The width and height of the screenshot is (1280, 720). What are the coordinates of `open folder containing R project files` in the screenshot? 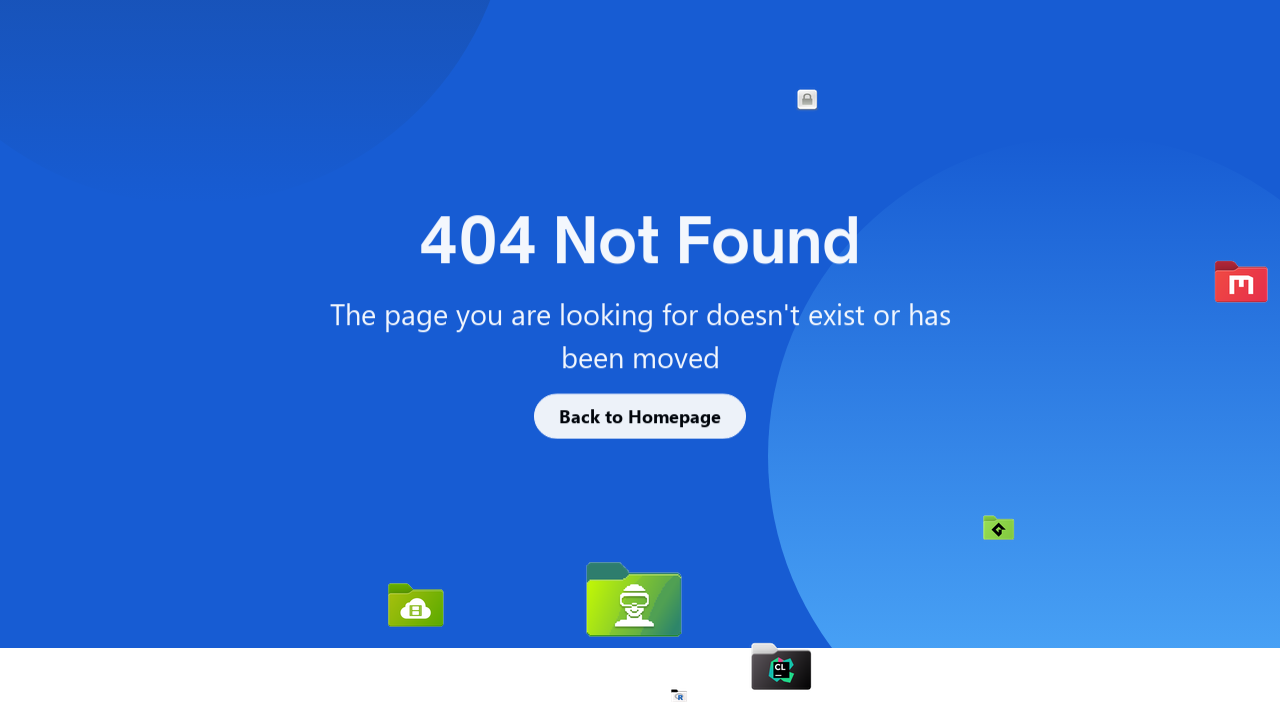 It's located at (679, 696).